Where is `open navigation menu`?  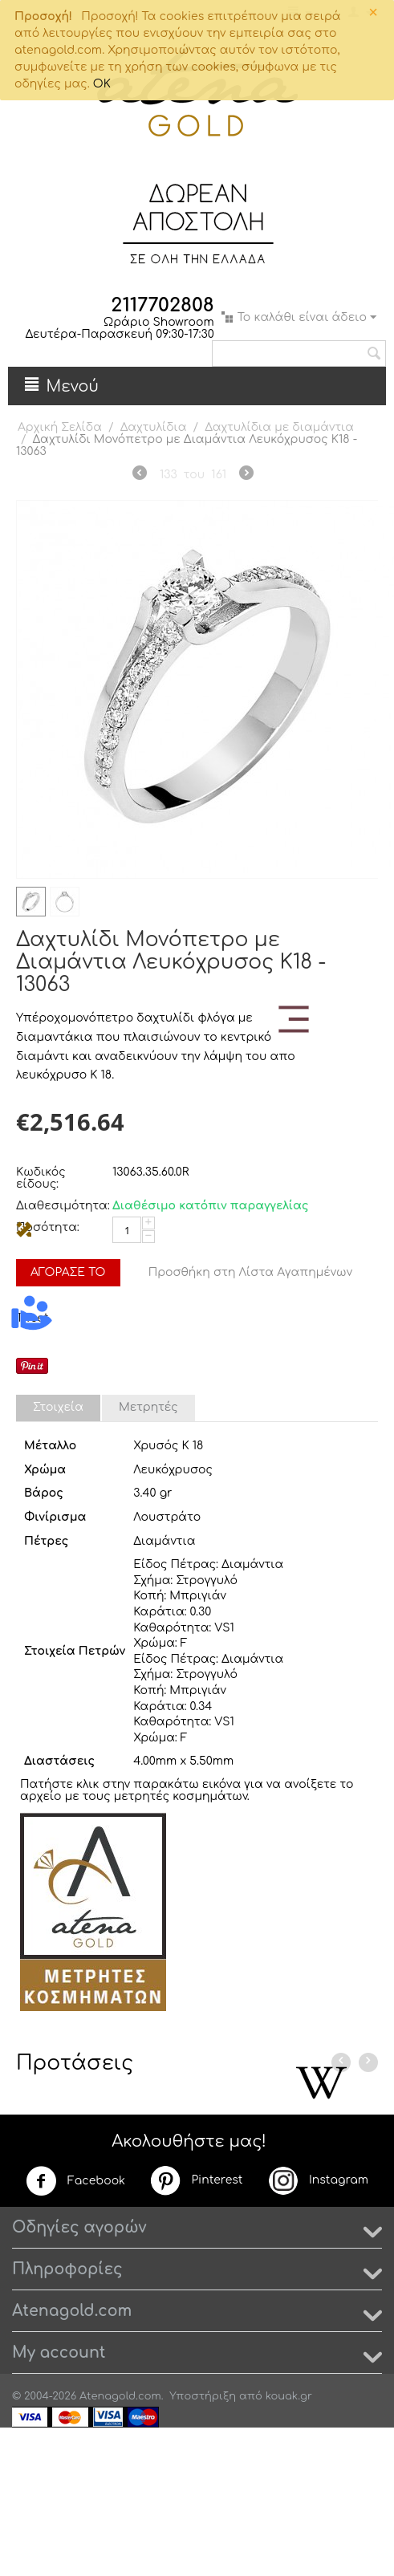 open navigation menu is located at coordinates (294, 1019).